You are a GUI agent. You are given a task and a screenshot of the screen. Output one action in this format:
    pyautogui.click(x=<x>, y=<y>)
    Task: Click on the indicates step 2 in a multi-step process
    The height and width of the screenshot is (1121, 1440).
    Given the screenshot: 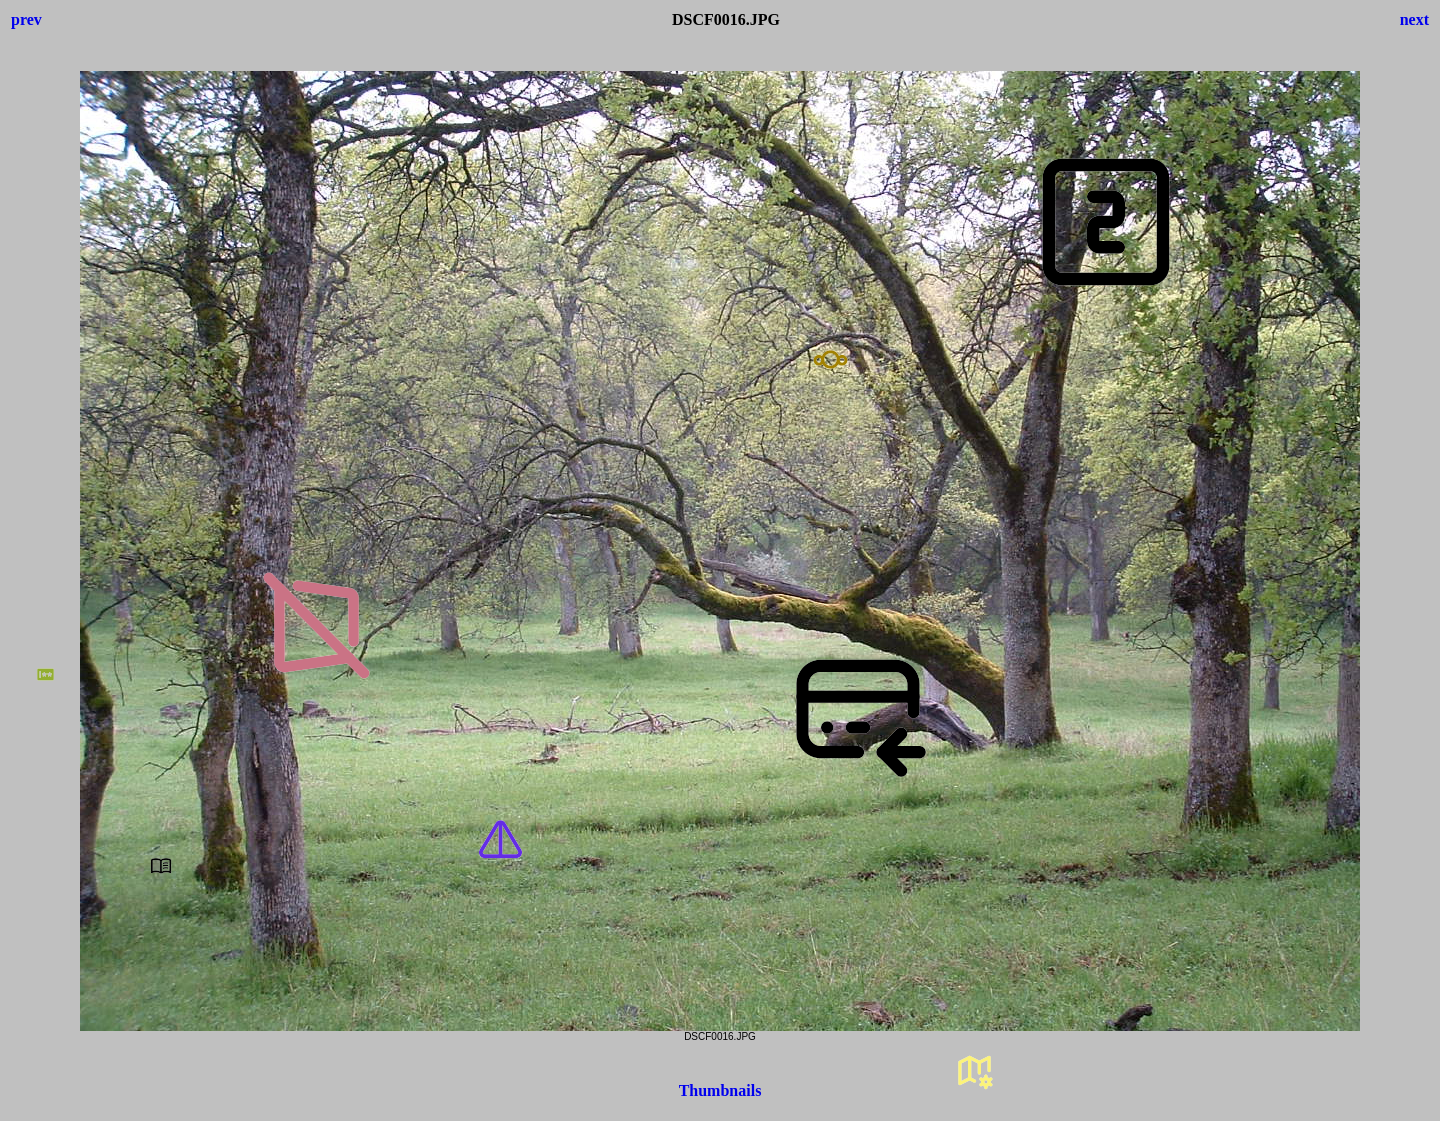 What is the action you would take?
    pyautogui.click(x=1106, y=222)
    